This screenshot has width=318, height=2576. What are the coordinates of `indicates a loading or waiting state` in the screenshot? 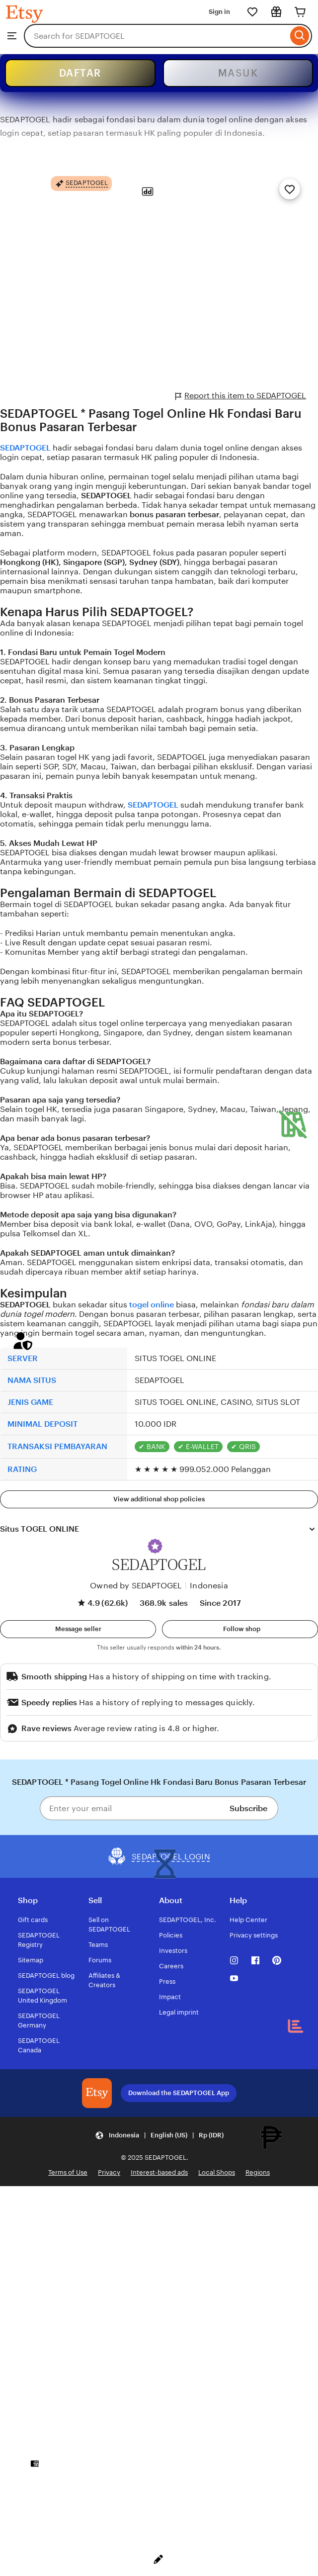 It's located at (165, 1864).